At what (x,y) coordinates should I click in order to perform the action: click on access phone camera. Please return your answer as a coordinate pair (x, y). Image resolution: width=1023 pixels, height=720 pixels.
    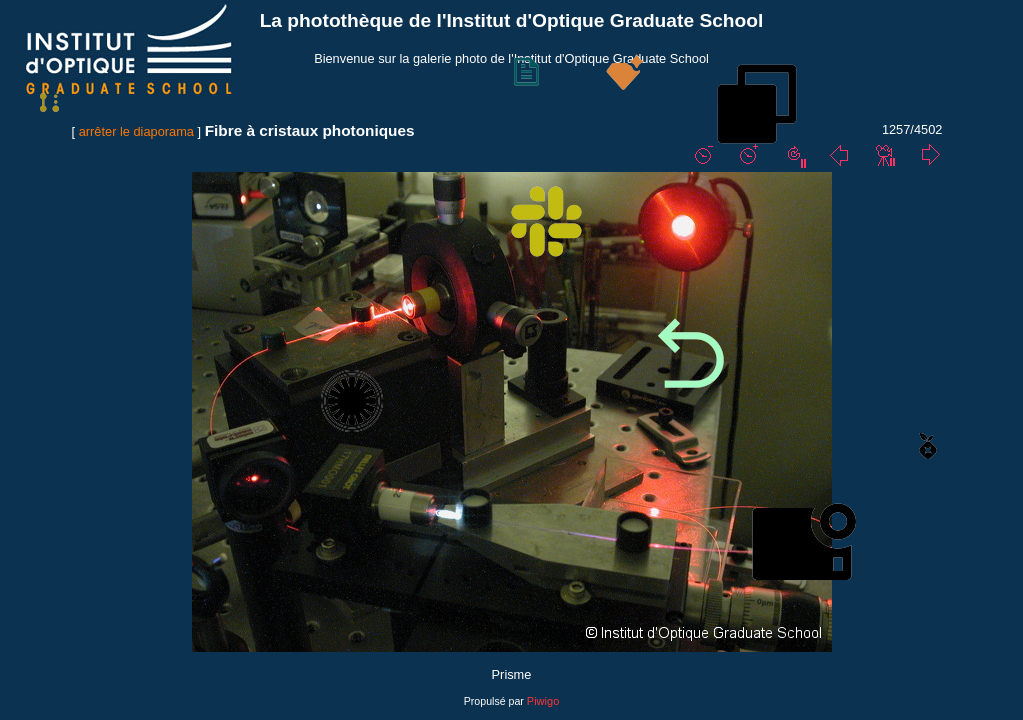
    Looking at the image, I should click on (802, 544).